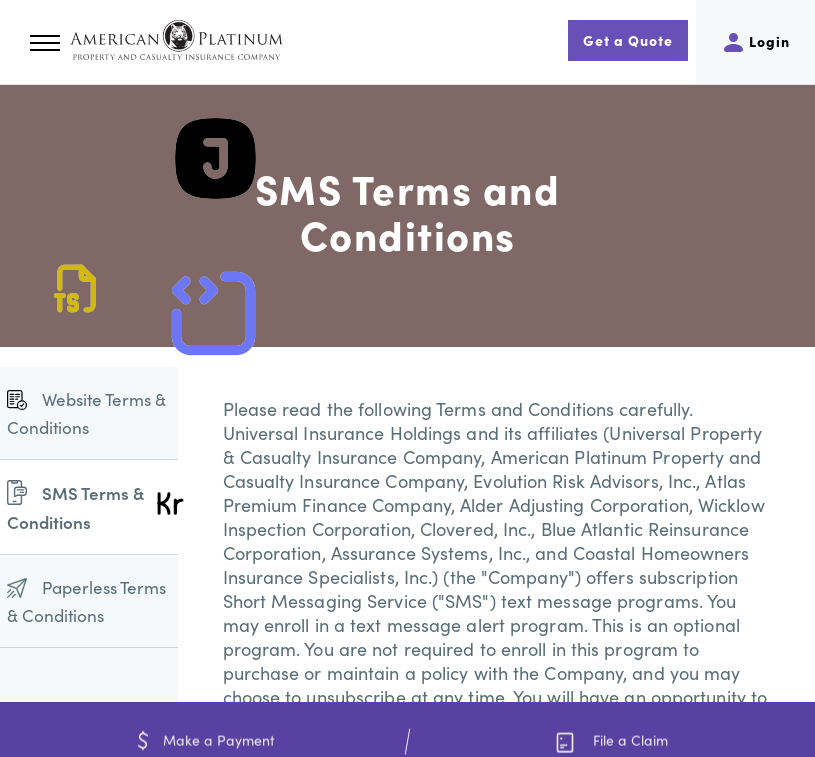  Describe the element at coordinates (170, 503) in the screenshot. I see `indicates swedish krona currency` at that location.